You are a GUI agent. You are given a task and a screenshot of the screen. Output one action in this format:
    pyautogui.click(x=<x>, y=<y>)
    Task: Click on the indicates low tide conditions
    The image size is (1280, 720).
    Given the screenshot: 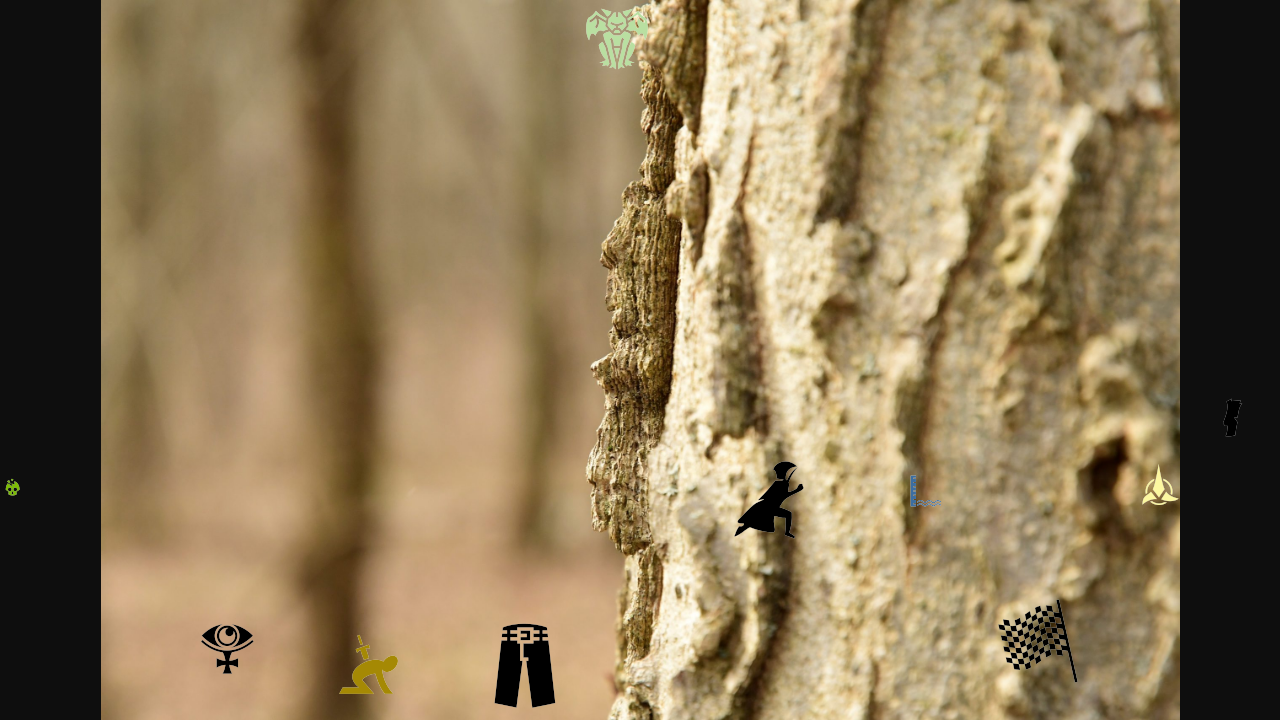 What is the action you would take?
    pyautogui.click(x=925, y=491)
    